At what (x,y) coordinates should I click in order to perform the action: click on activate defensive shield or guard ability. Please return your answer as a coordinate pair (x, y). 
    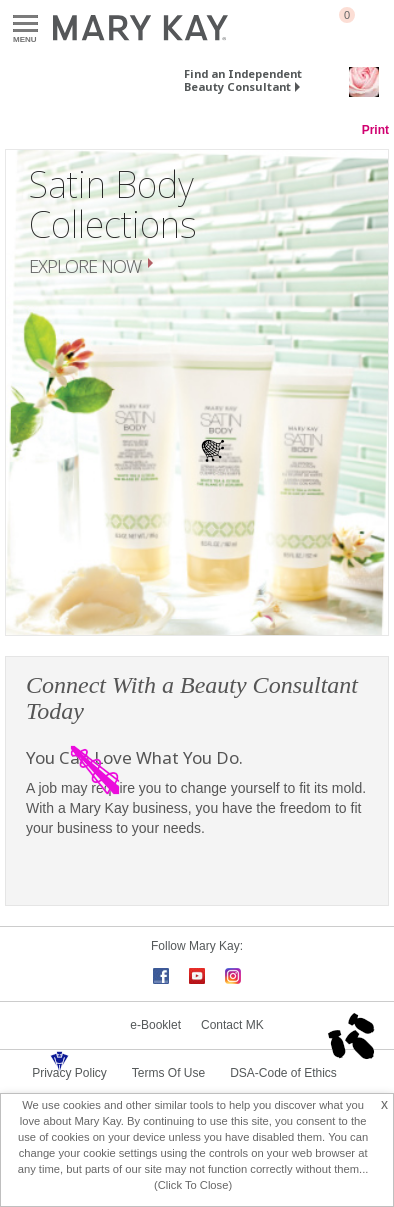
    Looking at the image, I should click on (59, 1061).